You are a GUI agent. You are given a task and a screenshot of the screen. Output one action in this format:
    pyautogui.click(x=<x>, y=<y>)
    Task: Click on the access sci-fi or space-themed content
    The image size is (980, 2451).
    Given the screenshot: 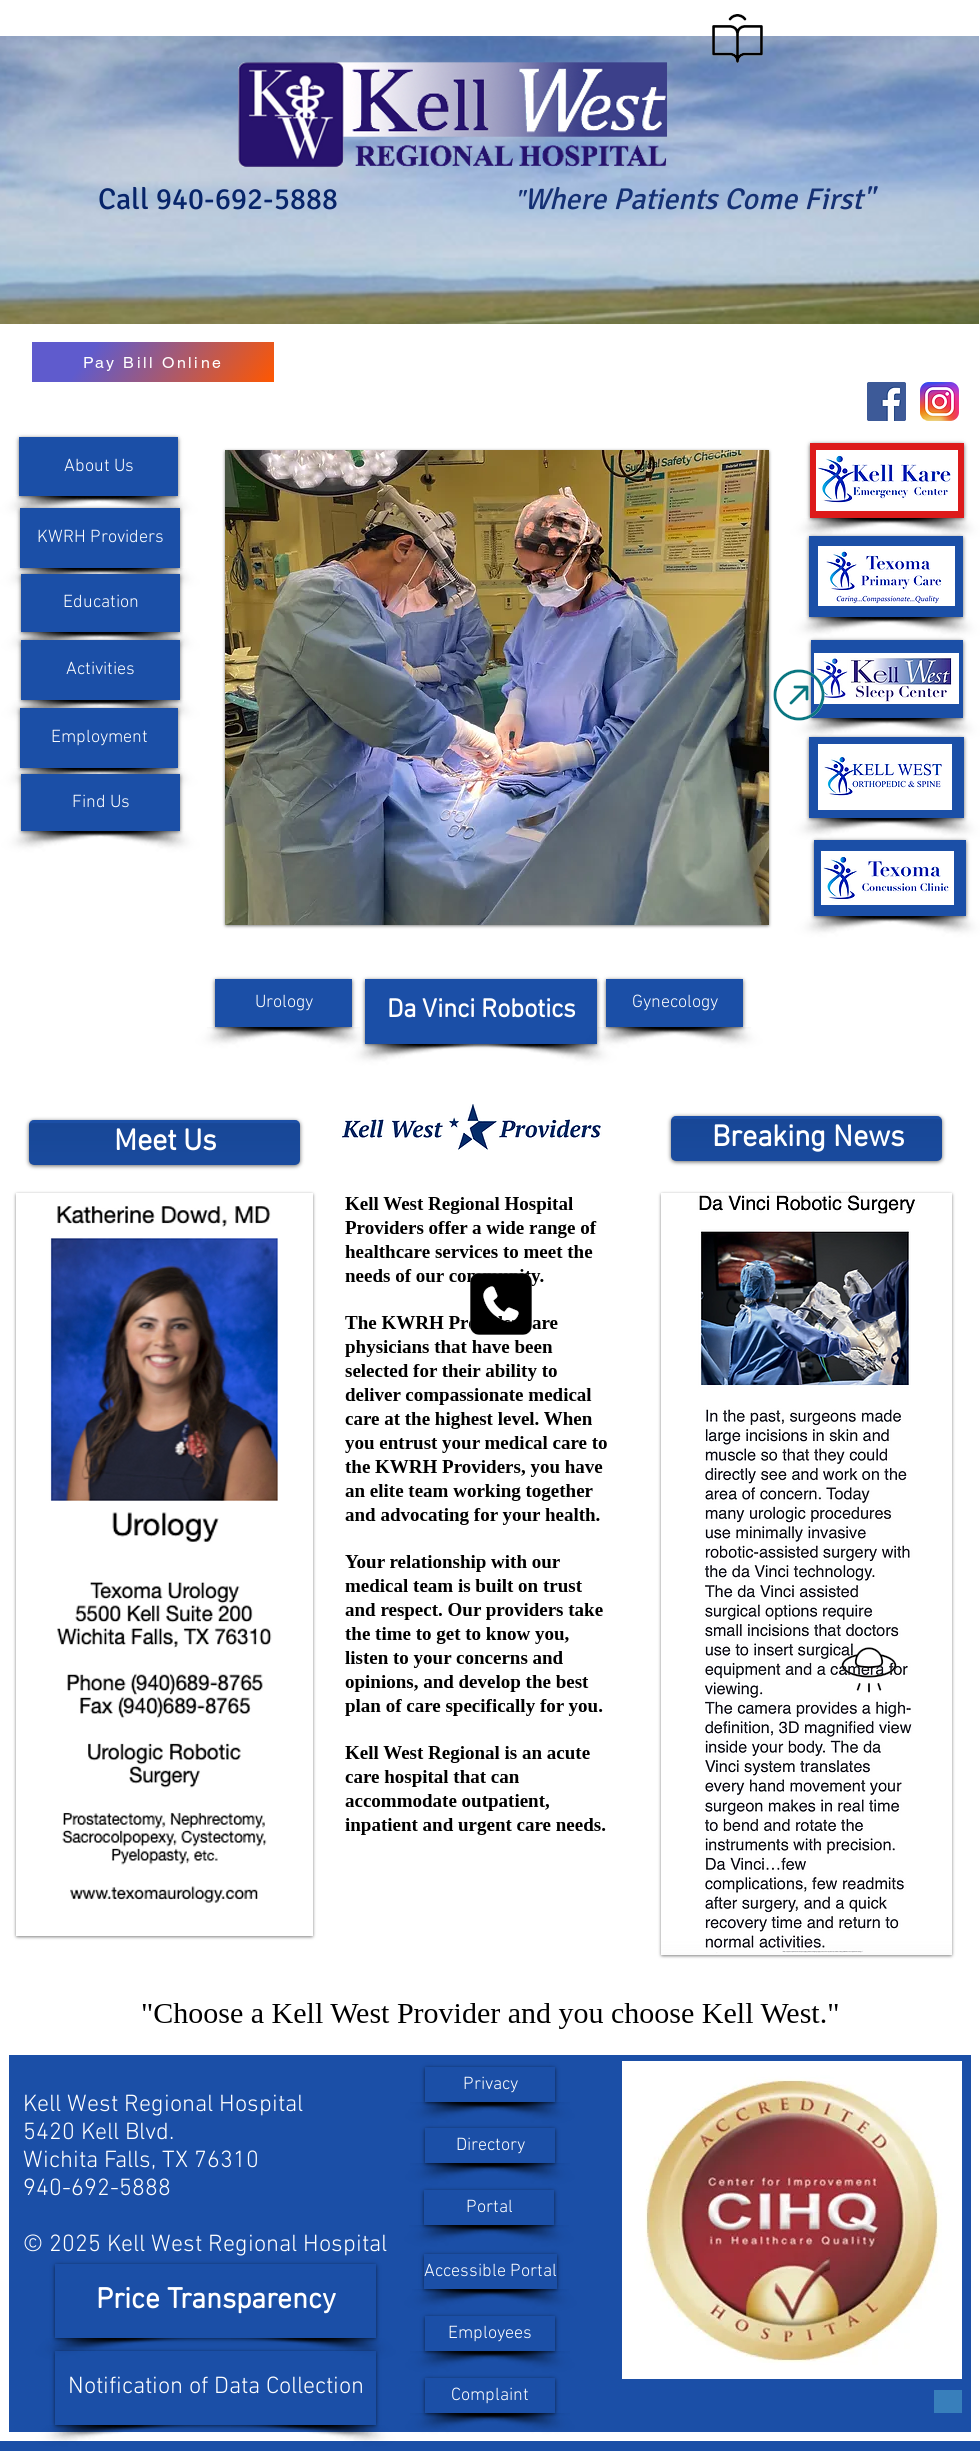 What is the action you would take?
    pyautogui.click(x=869, y=1669)
    